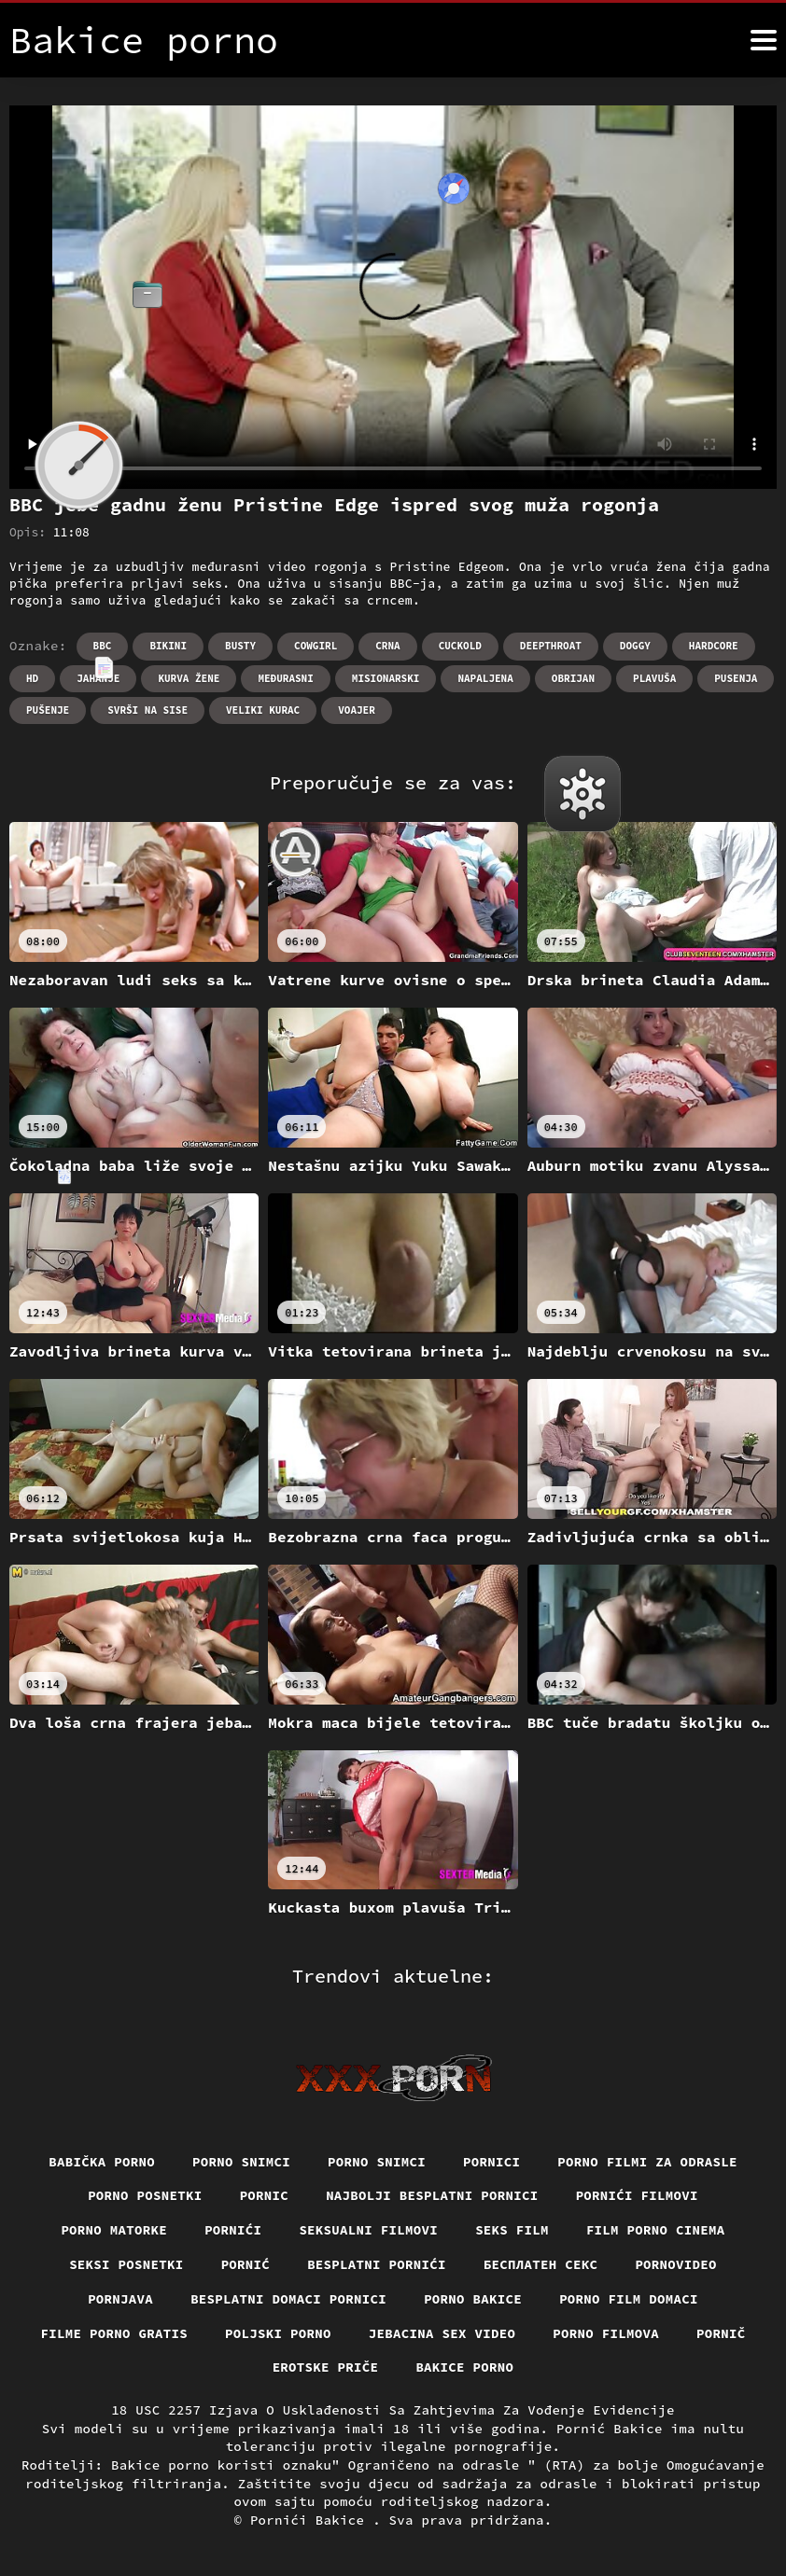 This screenshot has height=2576, width=786. Describe the element at coordinates (454, 188) in the screenshot. I see `open web browser application` at that location.